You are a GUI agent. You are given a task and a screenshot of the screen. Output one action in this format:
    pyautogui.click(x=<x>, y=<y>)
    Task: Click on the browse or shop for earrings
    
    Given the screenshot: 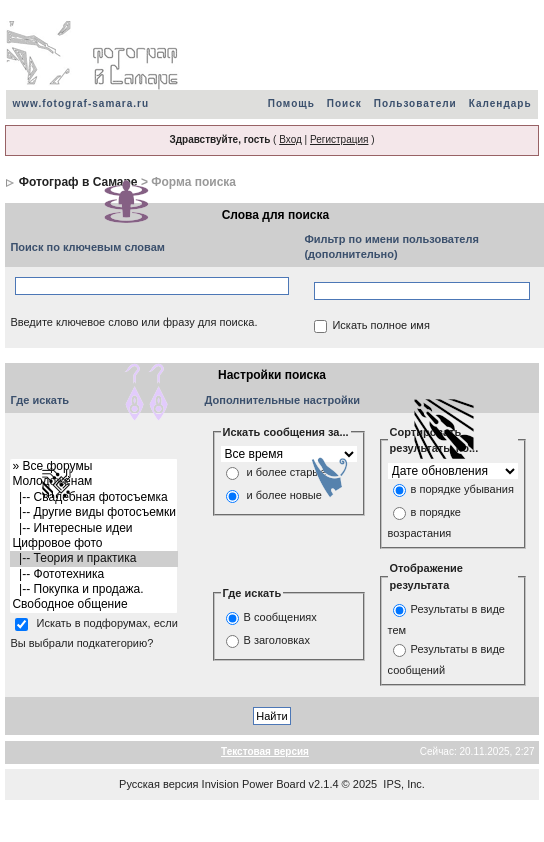 What is the action you would take?
    pyautogui.click(x=146, y=391)
    